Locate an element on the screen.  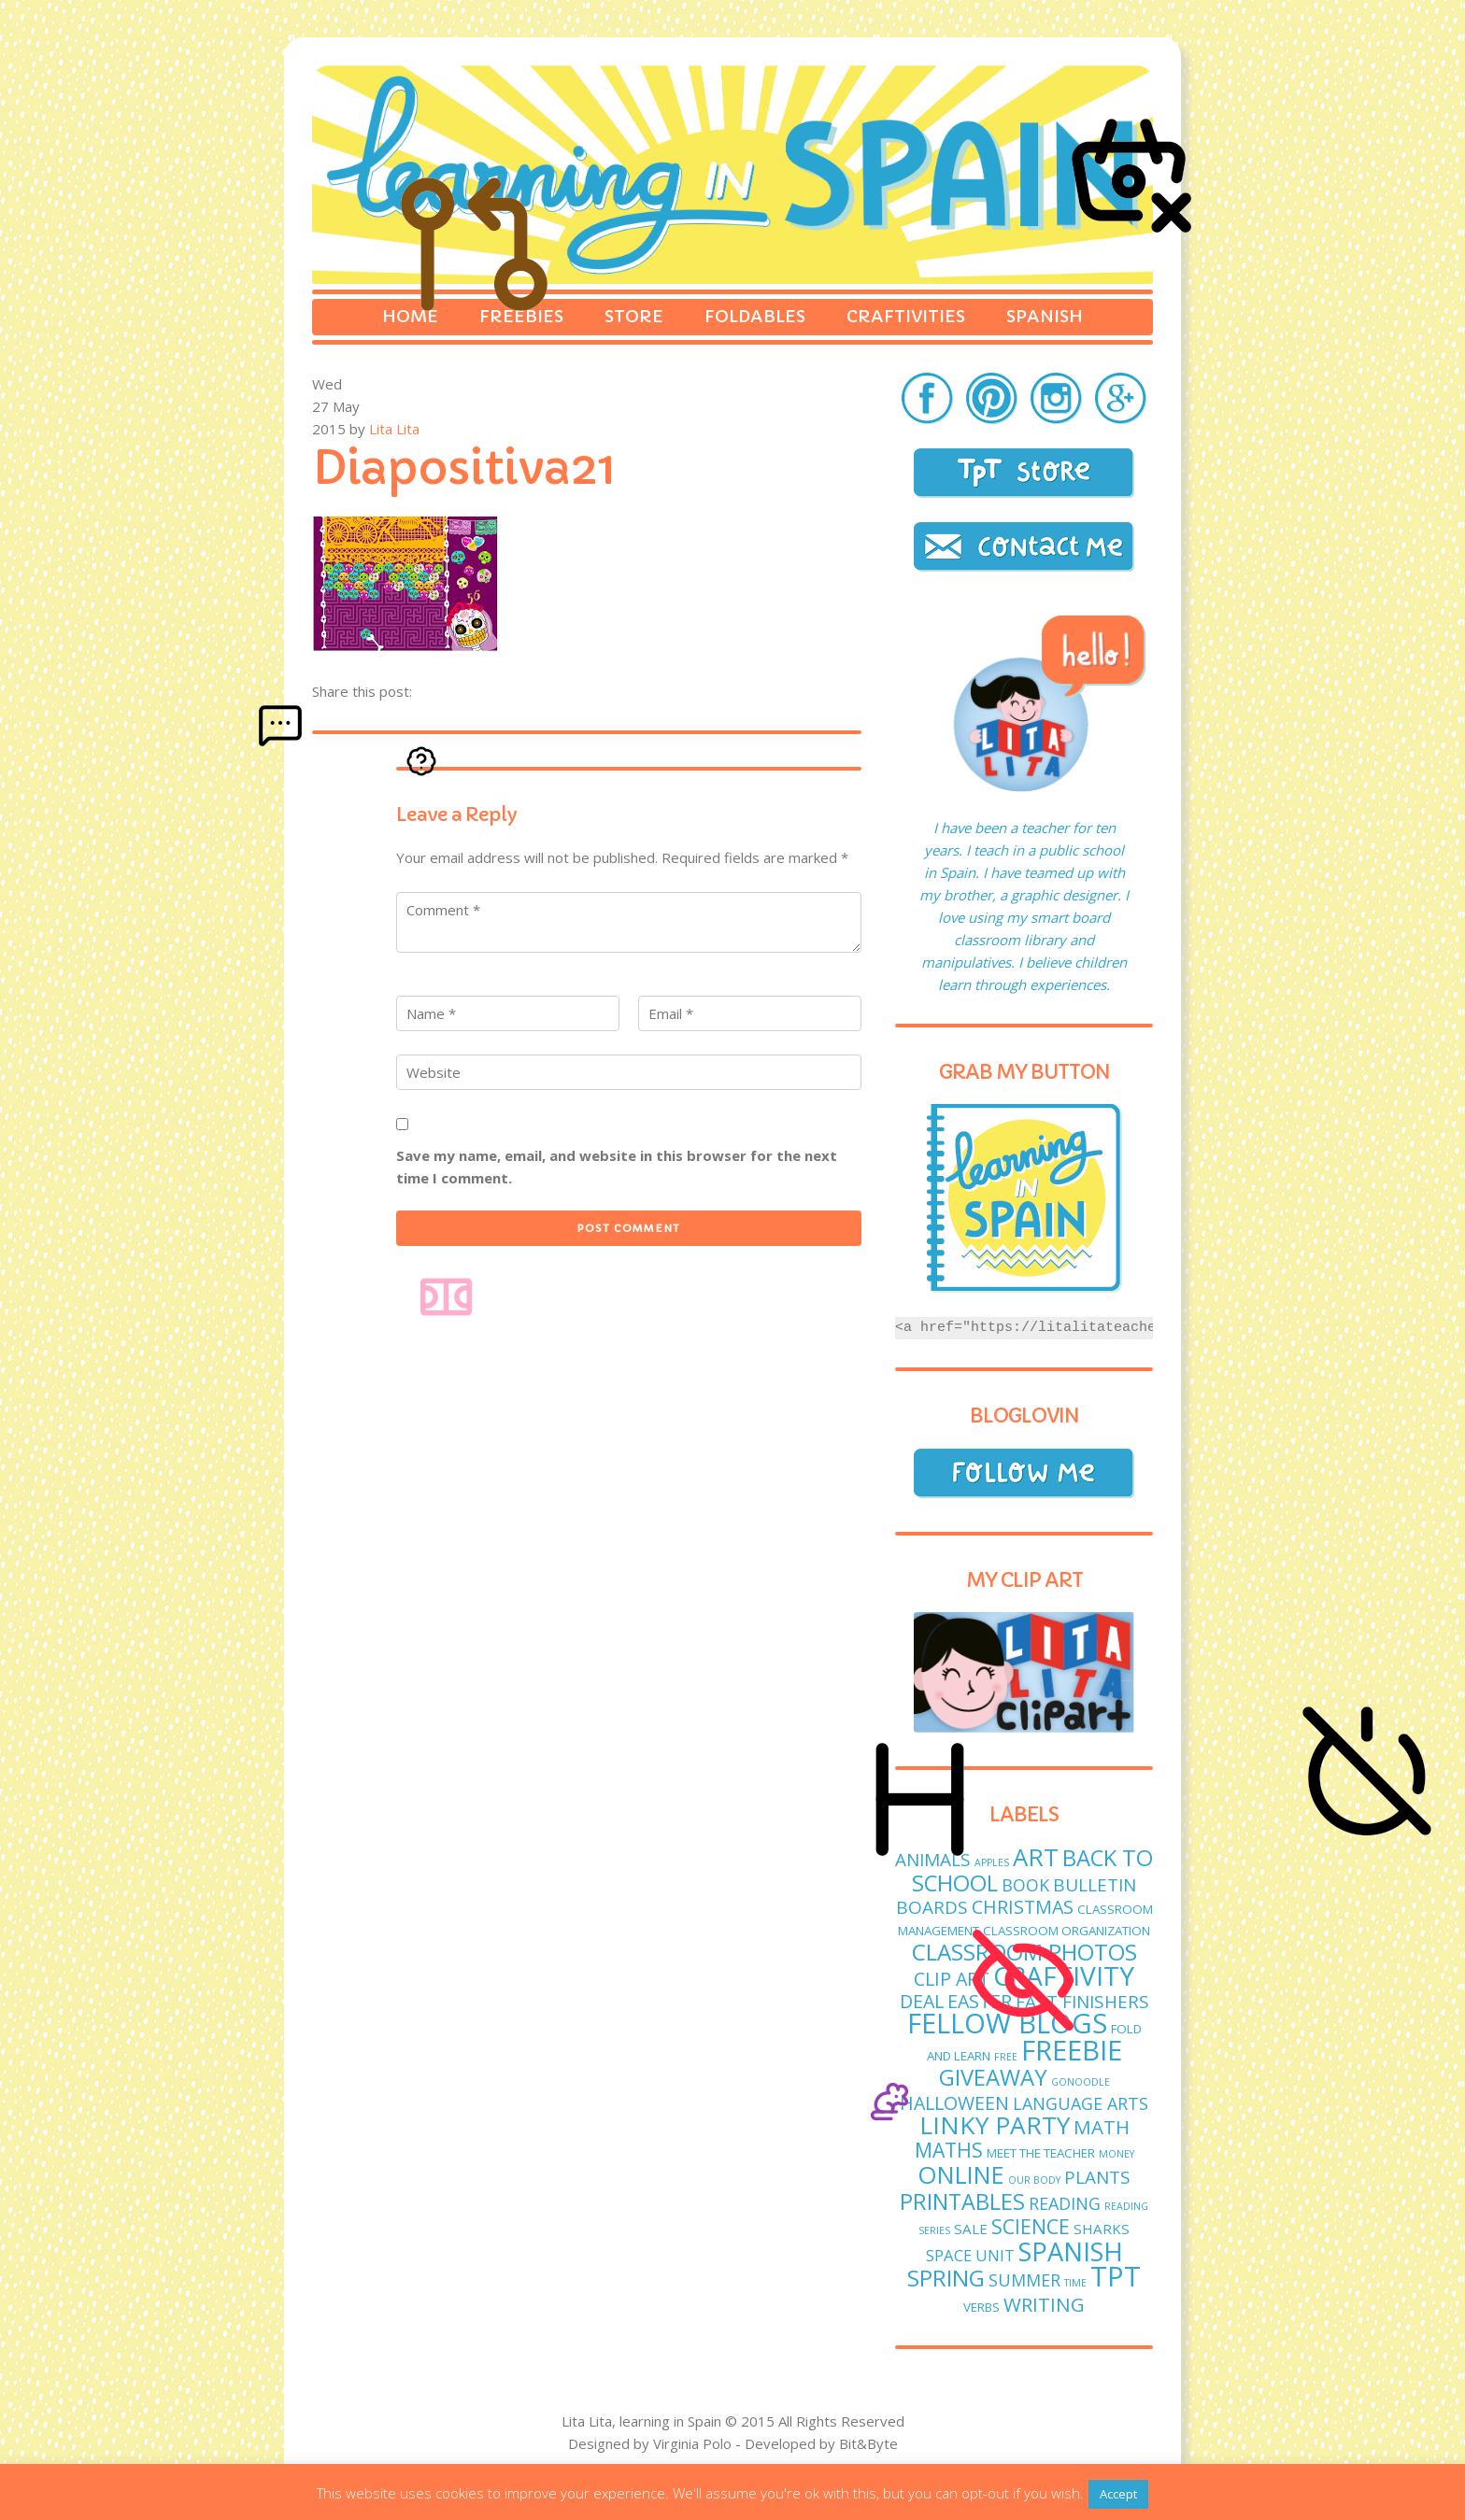
view more messages or conversation options is located at coordinates (280, 725).